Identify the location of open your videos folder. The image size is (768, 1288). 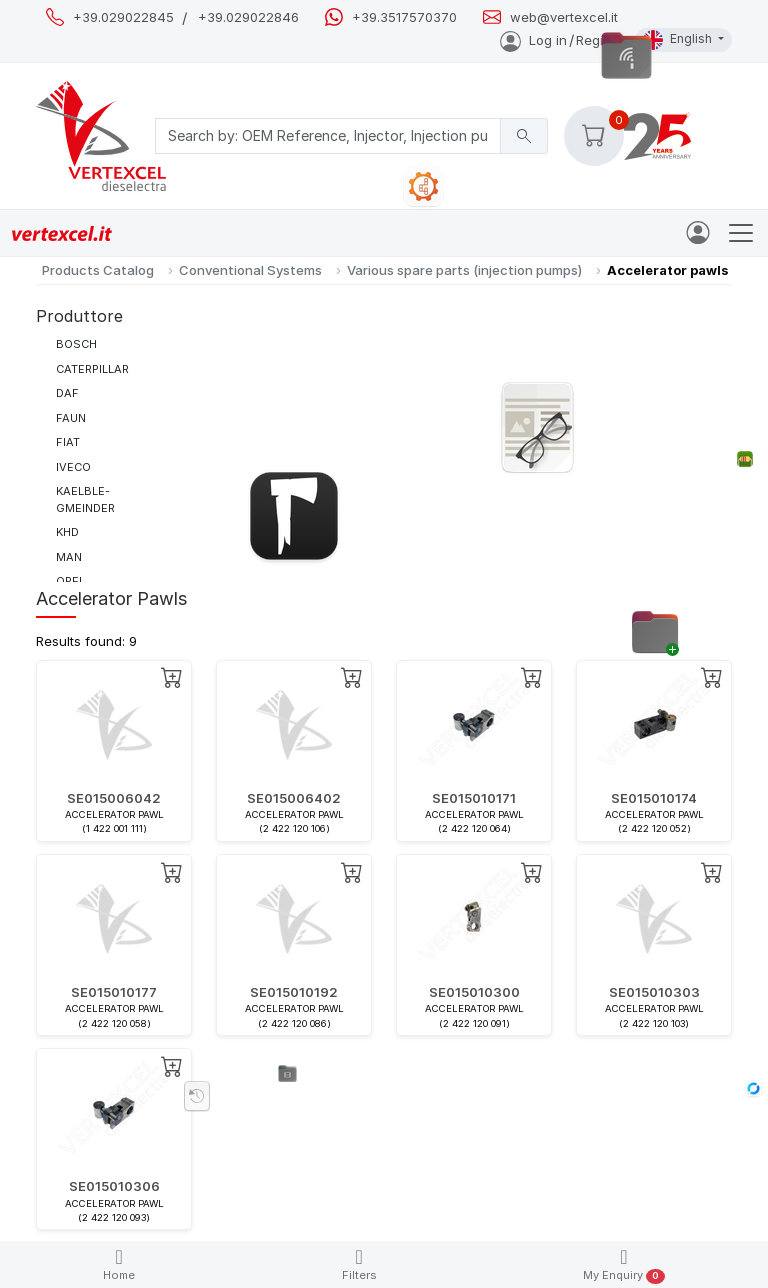
(287, 1073).